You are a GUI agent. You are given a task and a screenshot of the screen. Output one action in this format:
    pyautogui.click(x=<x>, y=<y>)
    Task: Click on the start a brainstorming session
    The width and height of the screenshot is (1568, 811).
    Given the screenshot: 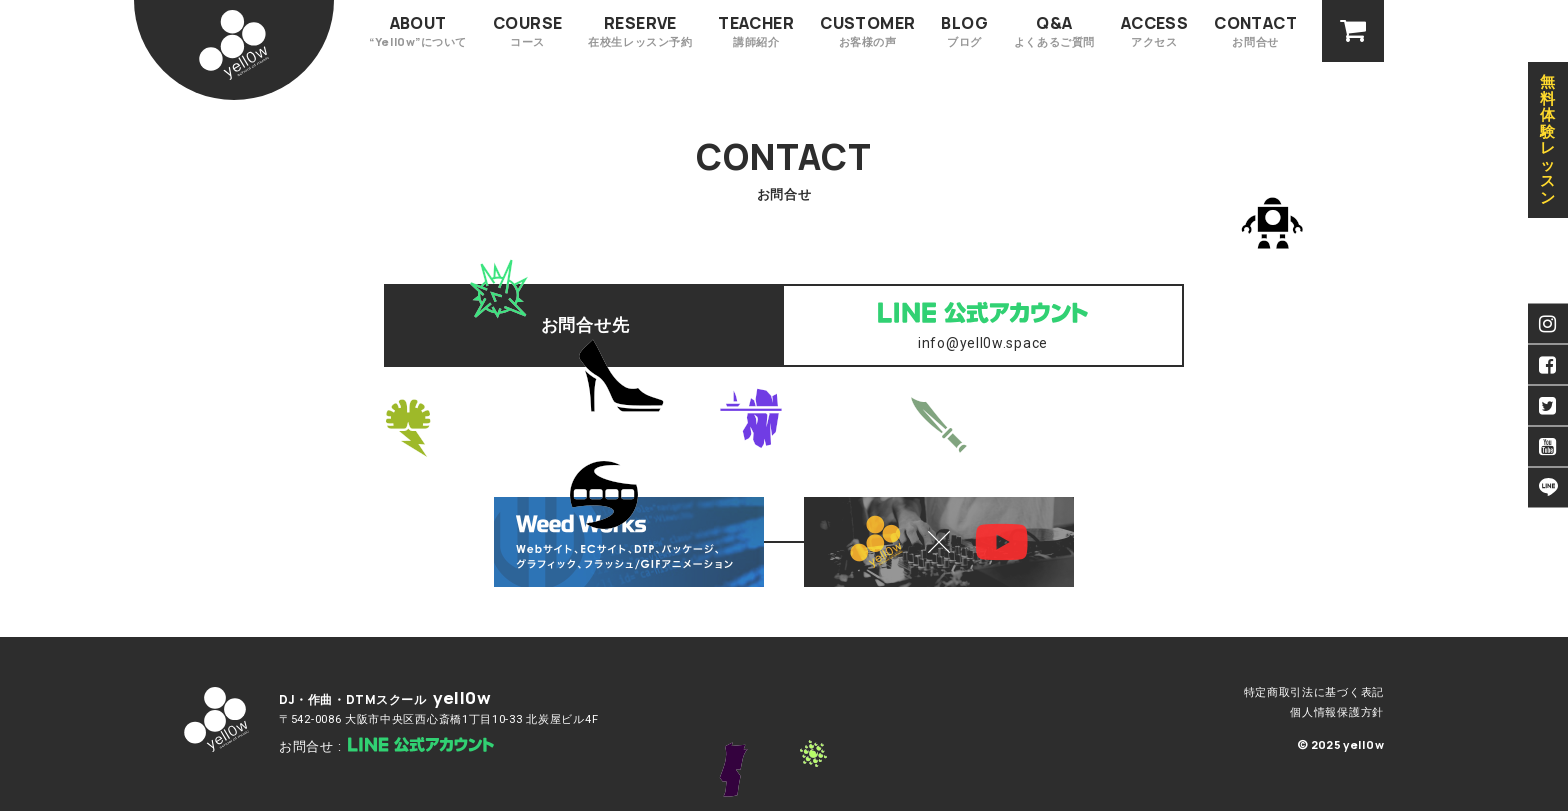 What is the action you would take?
    pyautogui.click(x=408, y=428)
    